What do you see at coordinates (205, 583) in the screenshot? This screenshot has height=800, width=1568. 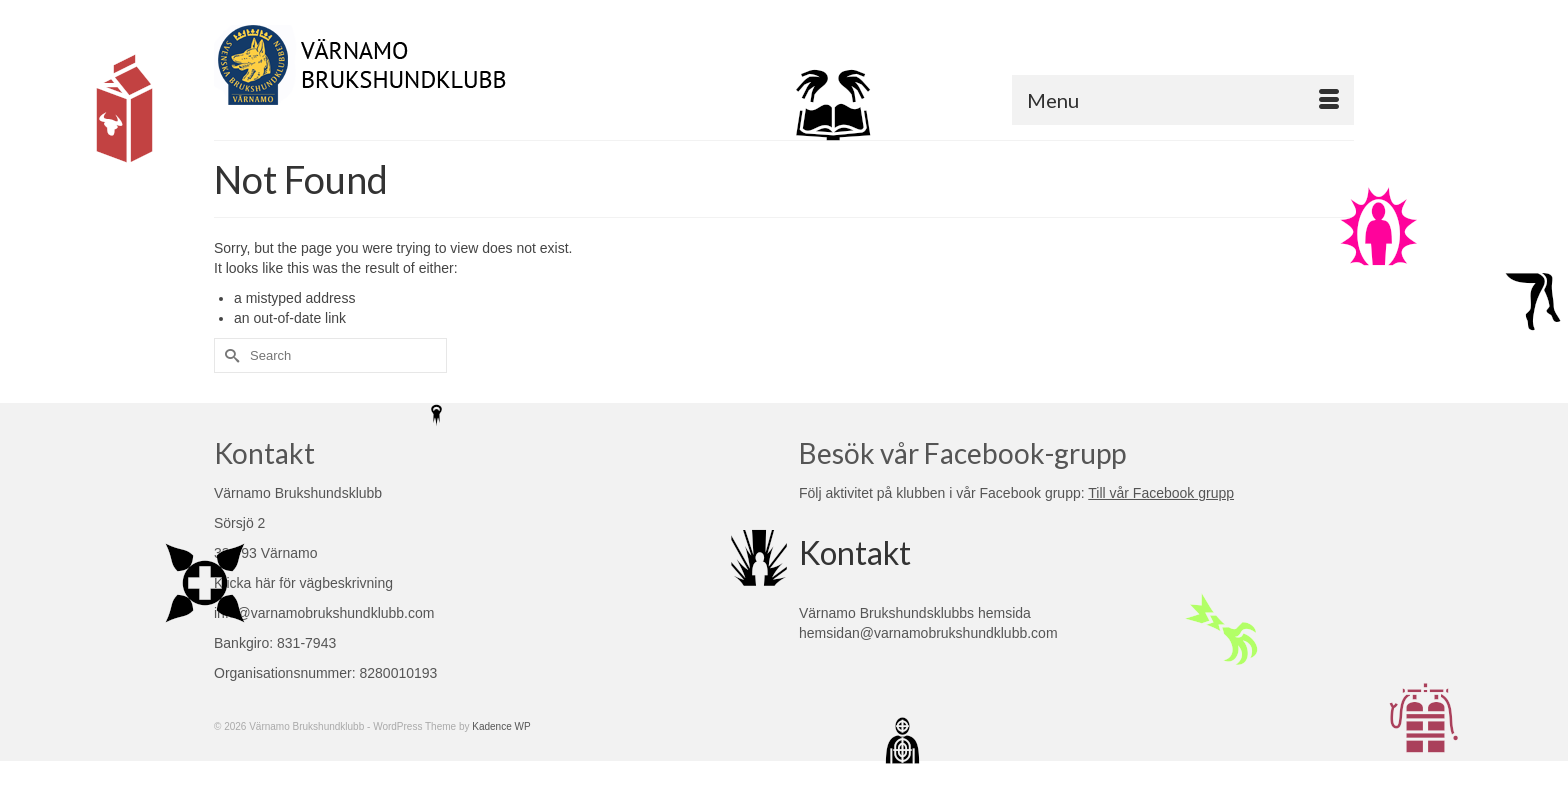 I see `indicates level four or advanced tier achievement` at bounding box center [205, 583].